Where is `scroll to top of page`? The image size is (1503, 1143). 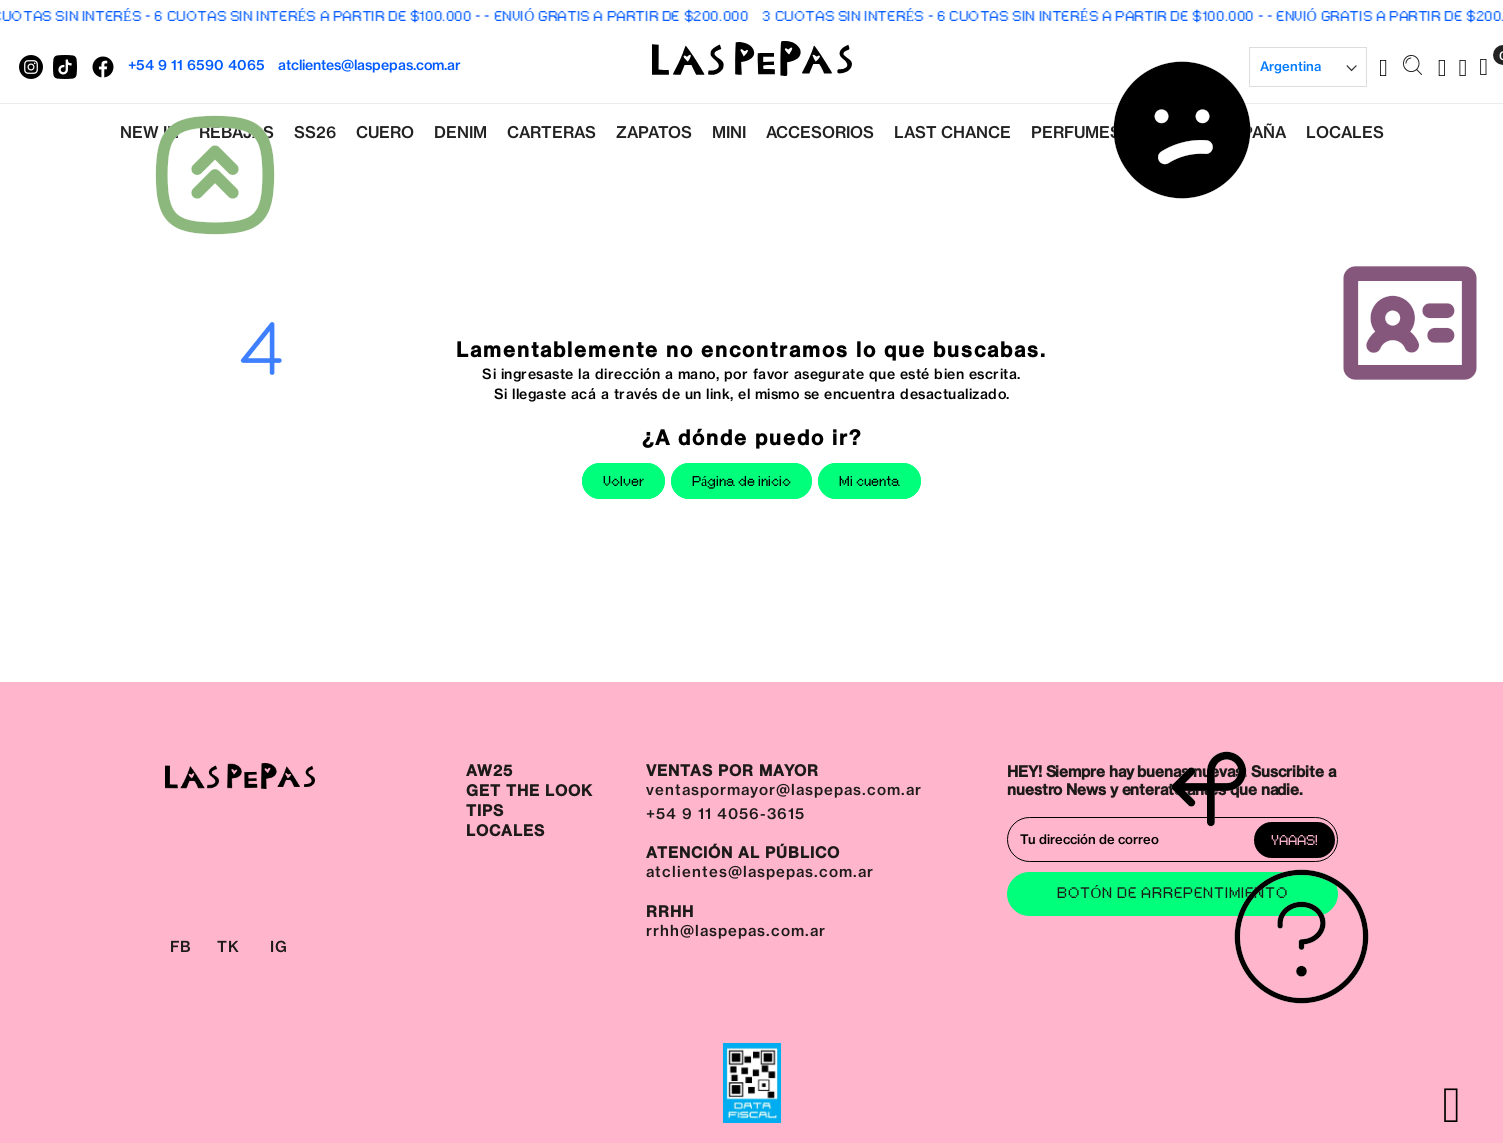 scroll to top of page is located at coordinates (215, 175).